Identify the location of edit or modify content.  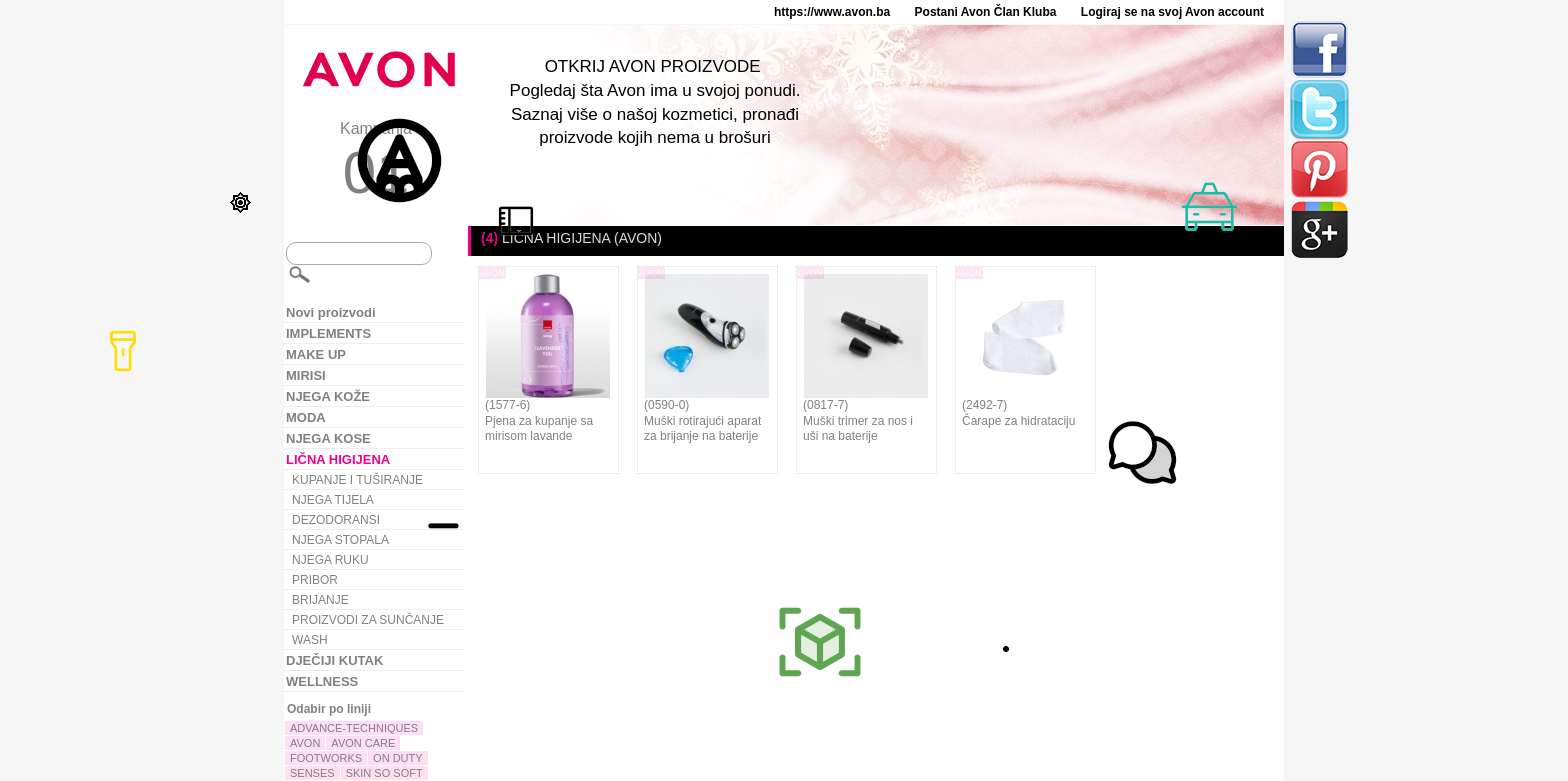
(399, 160).